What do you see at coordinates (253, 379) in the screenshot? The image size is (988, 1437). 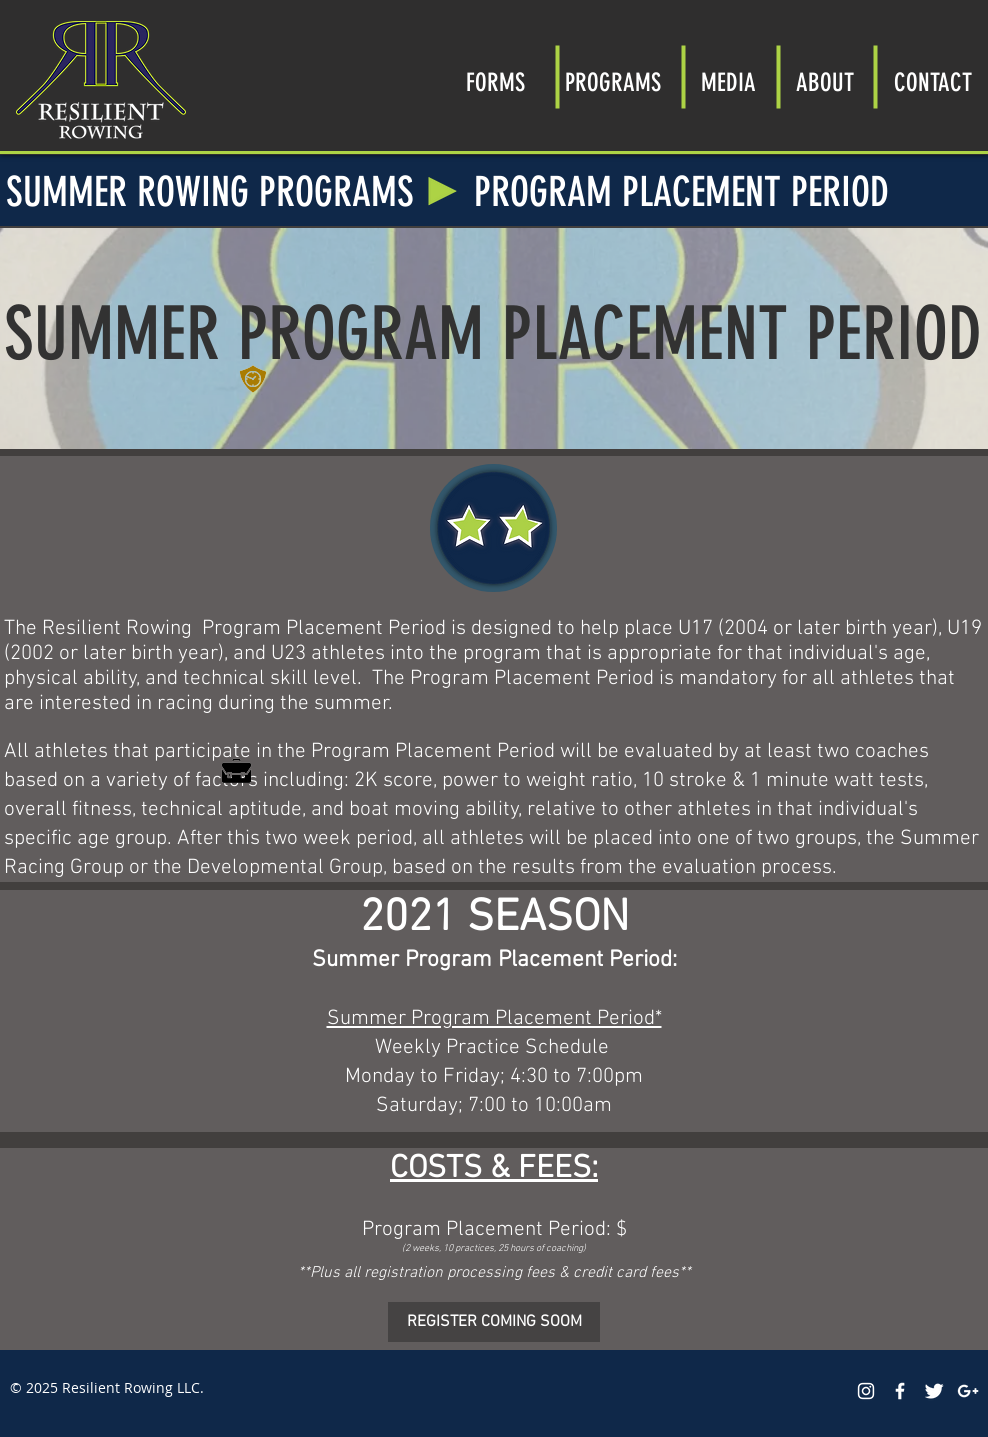 I see `activate temporary protection or defense` at bounding box center [253, 379].